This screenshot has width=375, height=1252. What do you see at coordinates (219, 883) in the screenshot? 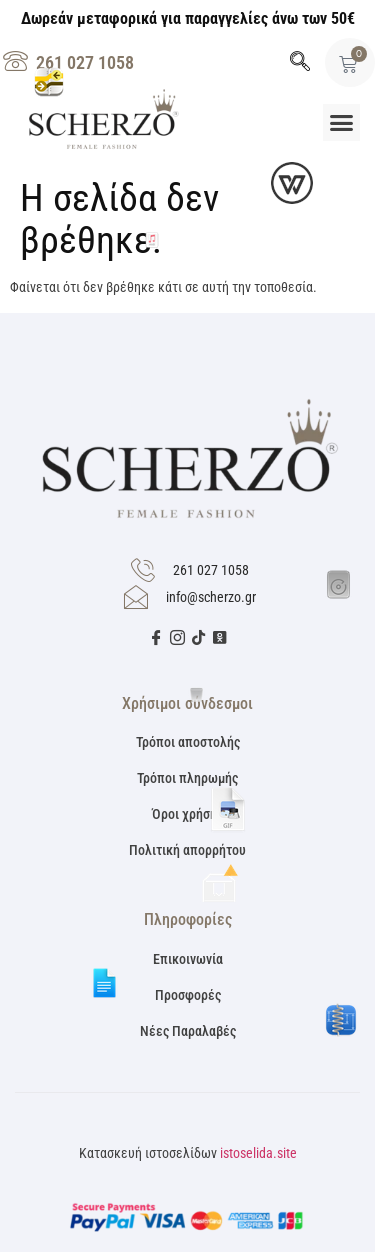
I see `indicates important software updates are available` at bounding box center [219, 883].